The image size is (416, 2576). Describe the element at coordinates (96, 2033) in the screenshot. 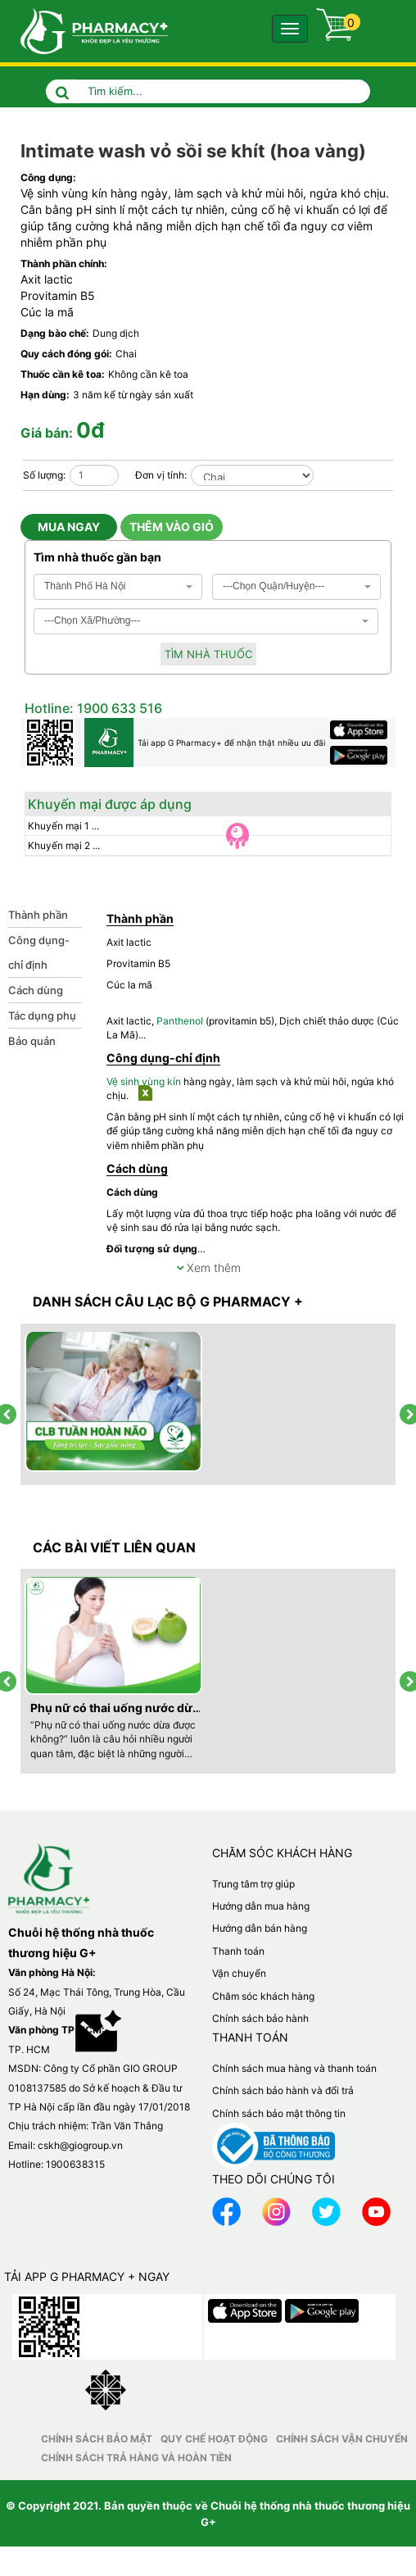

I see `access AI-powered email features` at that location.